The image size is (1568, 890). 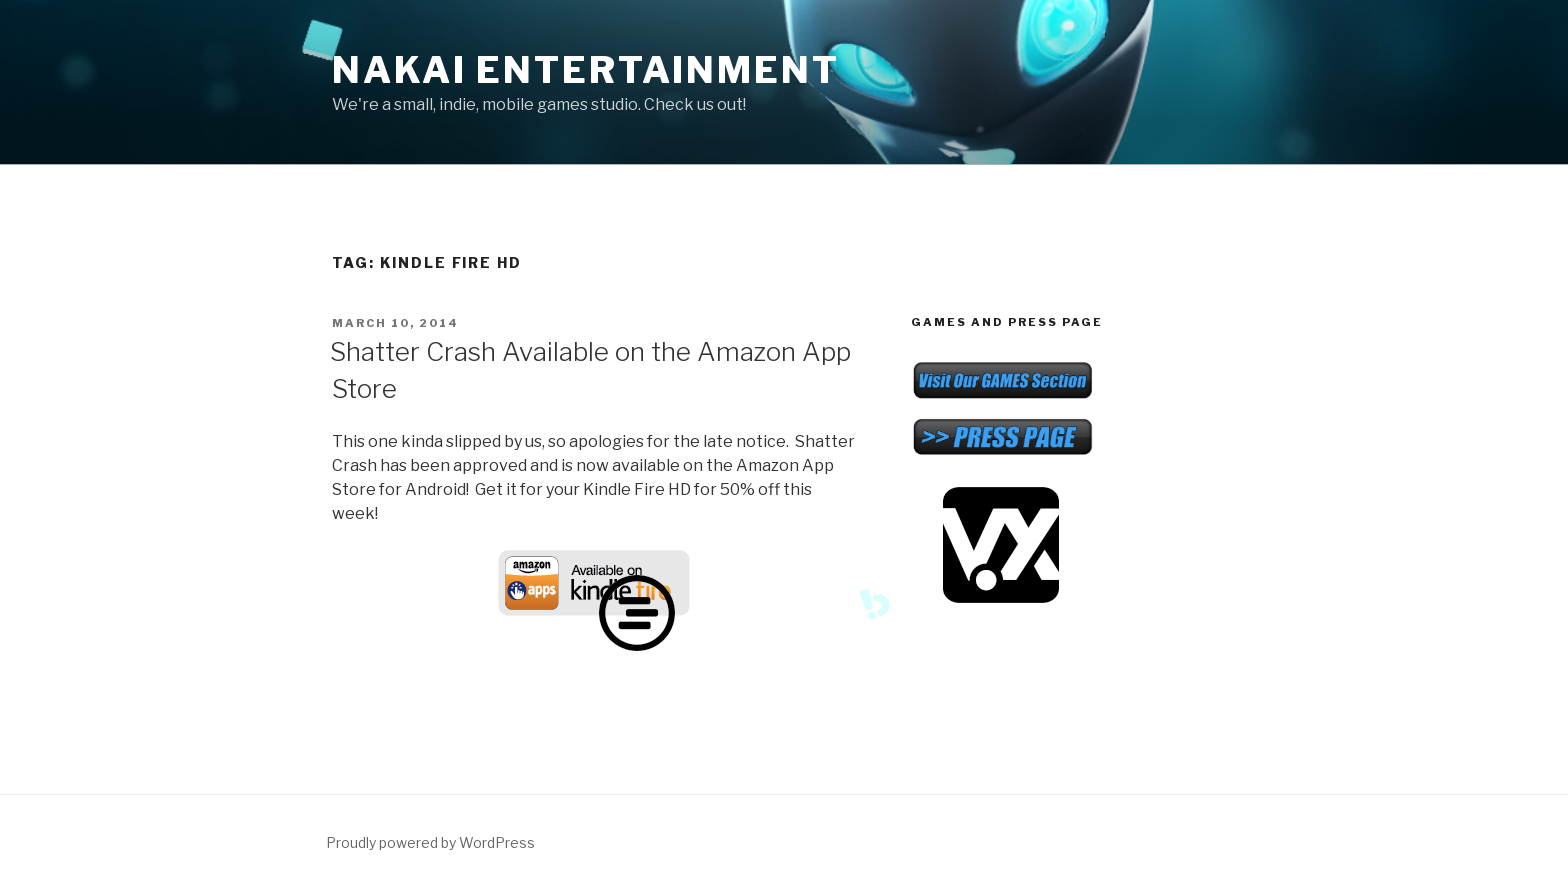 What do you see at coordinates (1001, 545) in the screenshot?
I see `eclipse vert.x framework logo` at bounding box center [1001, 545].